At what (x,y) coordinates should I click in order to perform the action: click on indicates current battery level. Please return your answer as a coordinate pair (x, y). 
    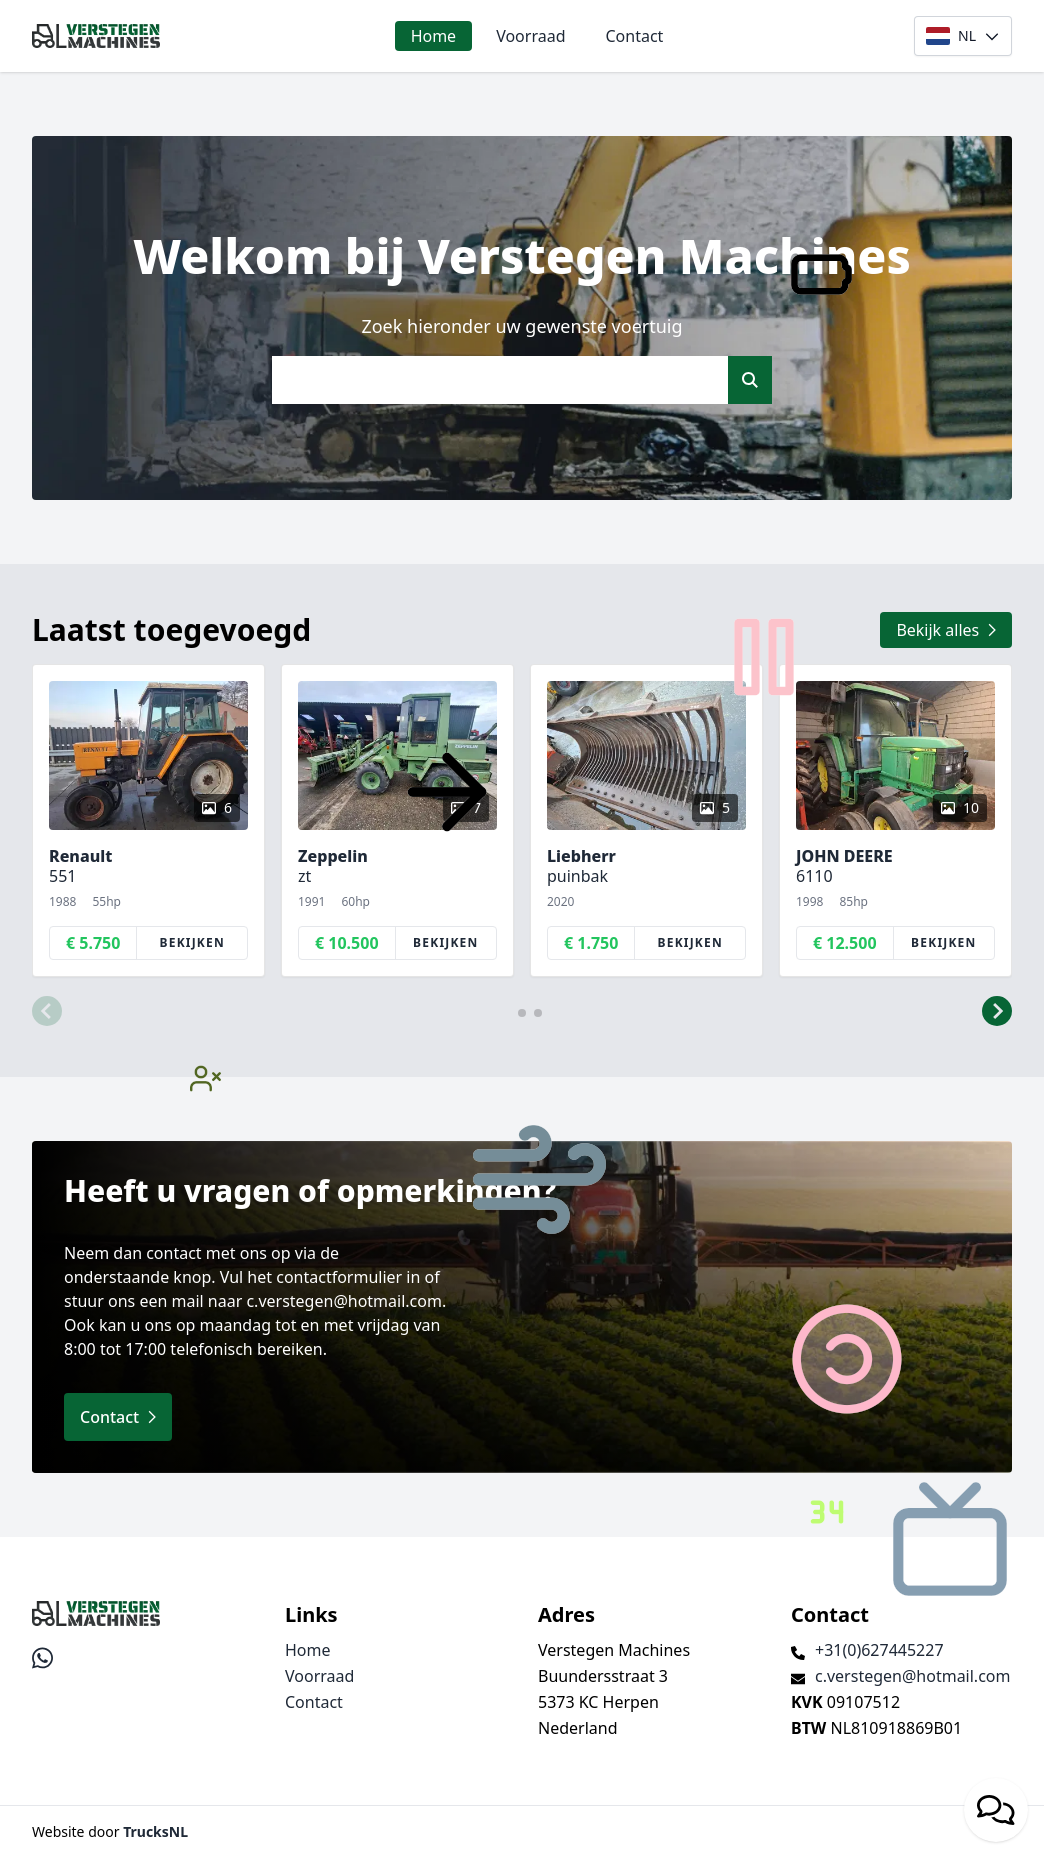
    Looking at the image, I should click on (821, 274).